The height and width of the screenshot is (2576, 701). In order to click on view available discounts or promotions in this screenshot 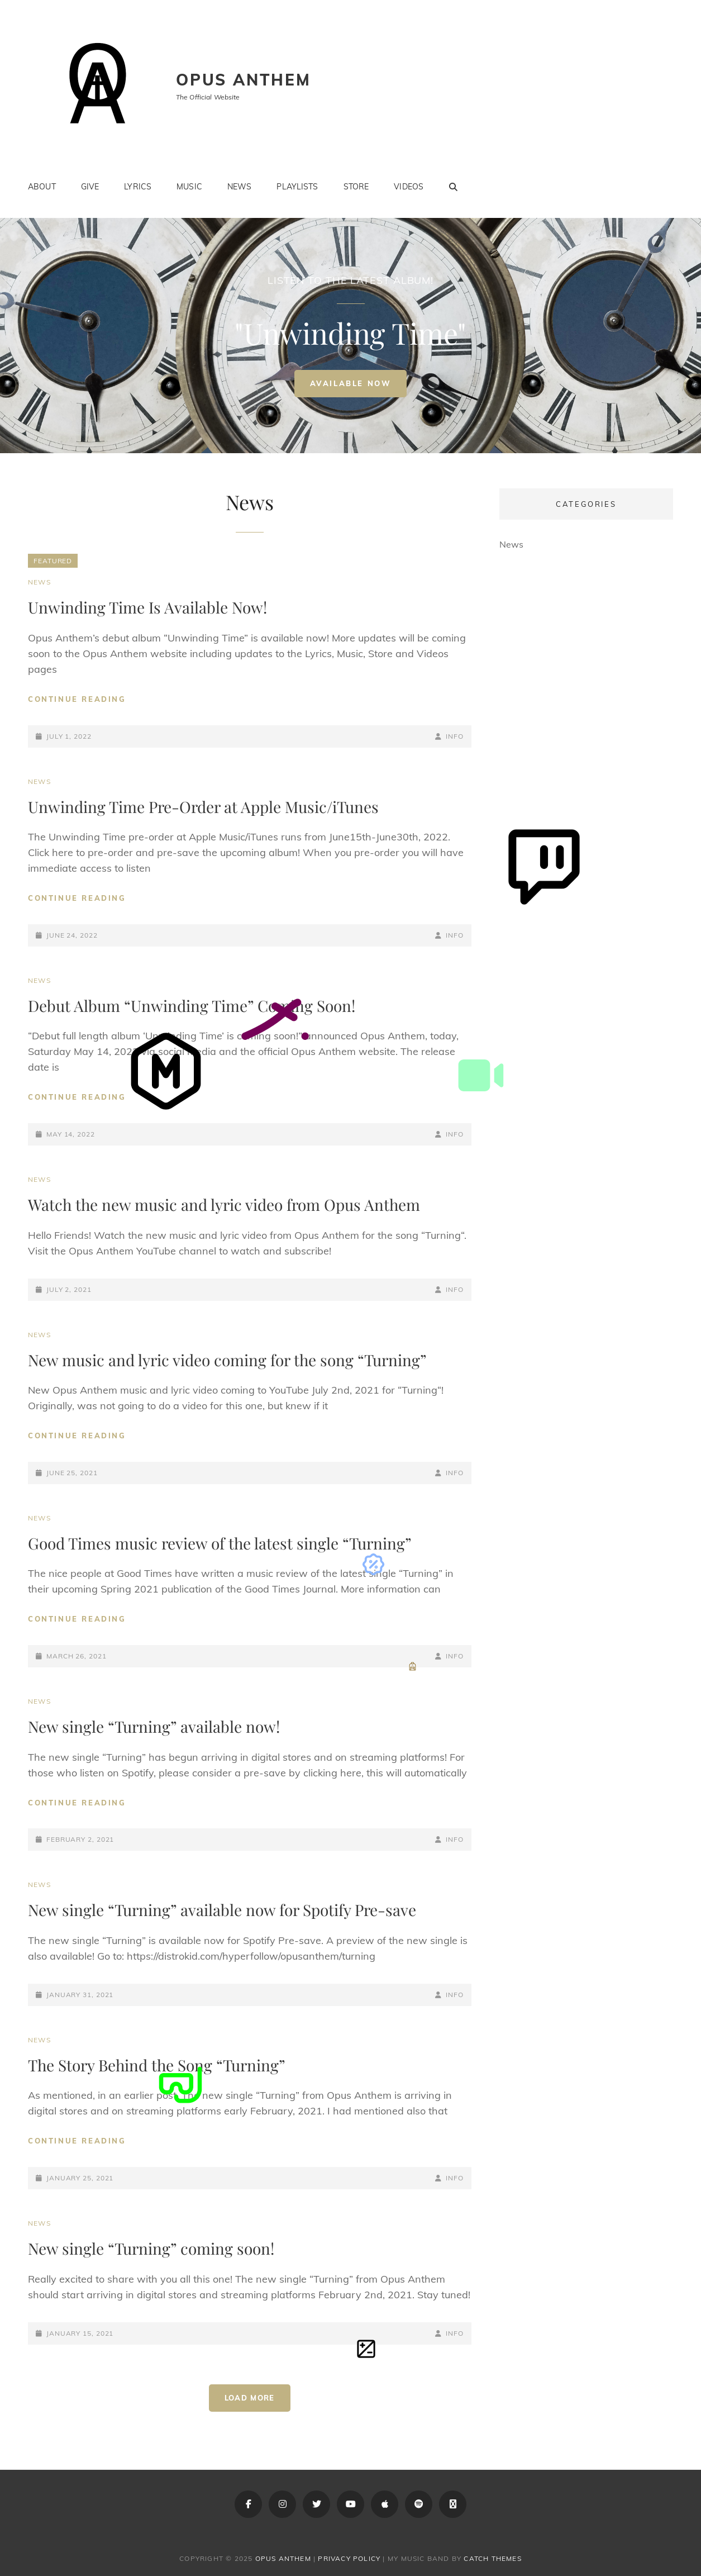, I will do `click(373, 1564)`.